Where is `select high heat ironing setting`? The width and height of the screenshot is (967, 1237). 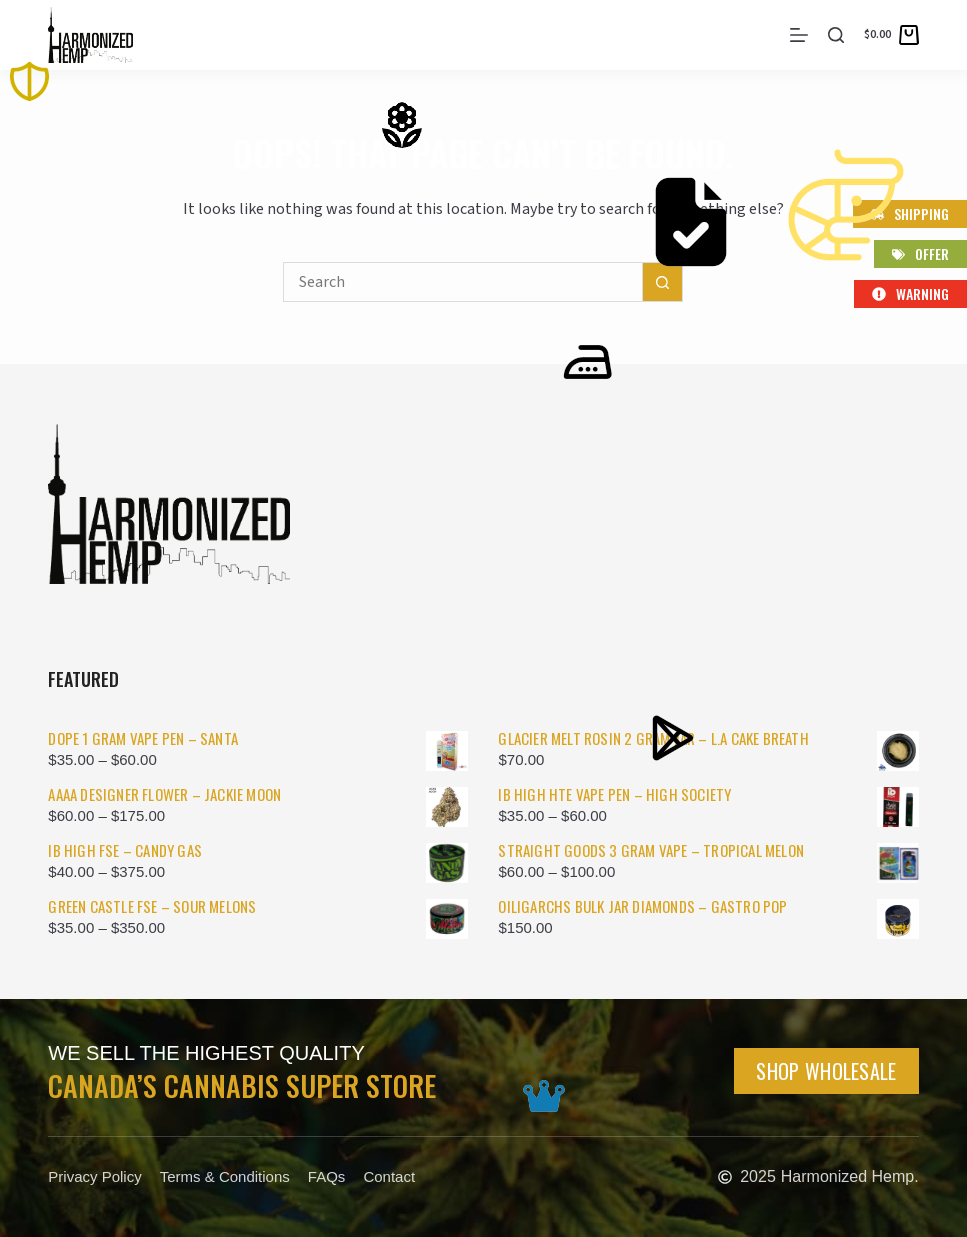
select high heat ironing setting is located at coordinates (588, 362).